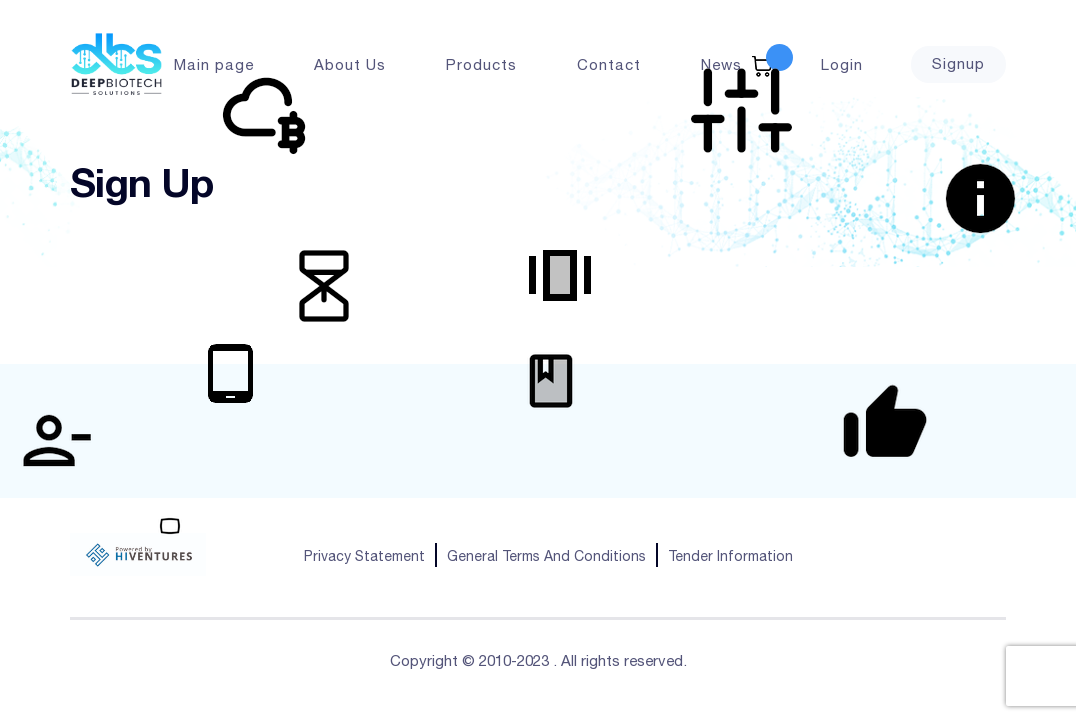 The width and height of the screenshot is (1076, 720). Describe the element at coordinates (560, 277) in the screenshot. I see `view stories or sequential content` at that location.